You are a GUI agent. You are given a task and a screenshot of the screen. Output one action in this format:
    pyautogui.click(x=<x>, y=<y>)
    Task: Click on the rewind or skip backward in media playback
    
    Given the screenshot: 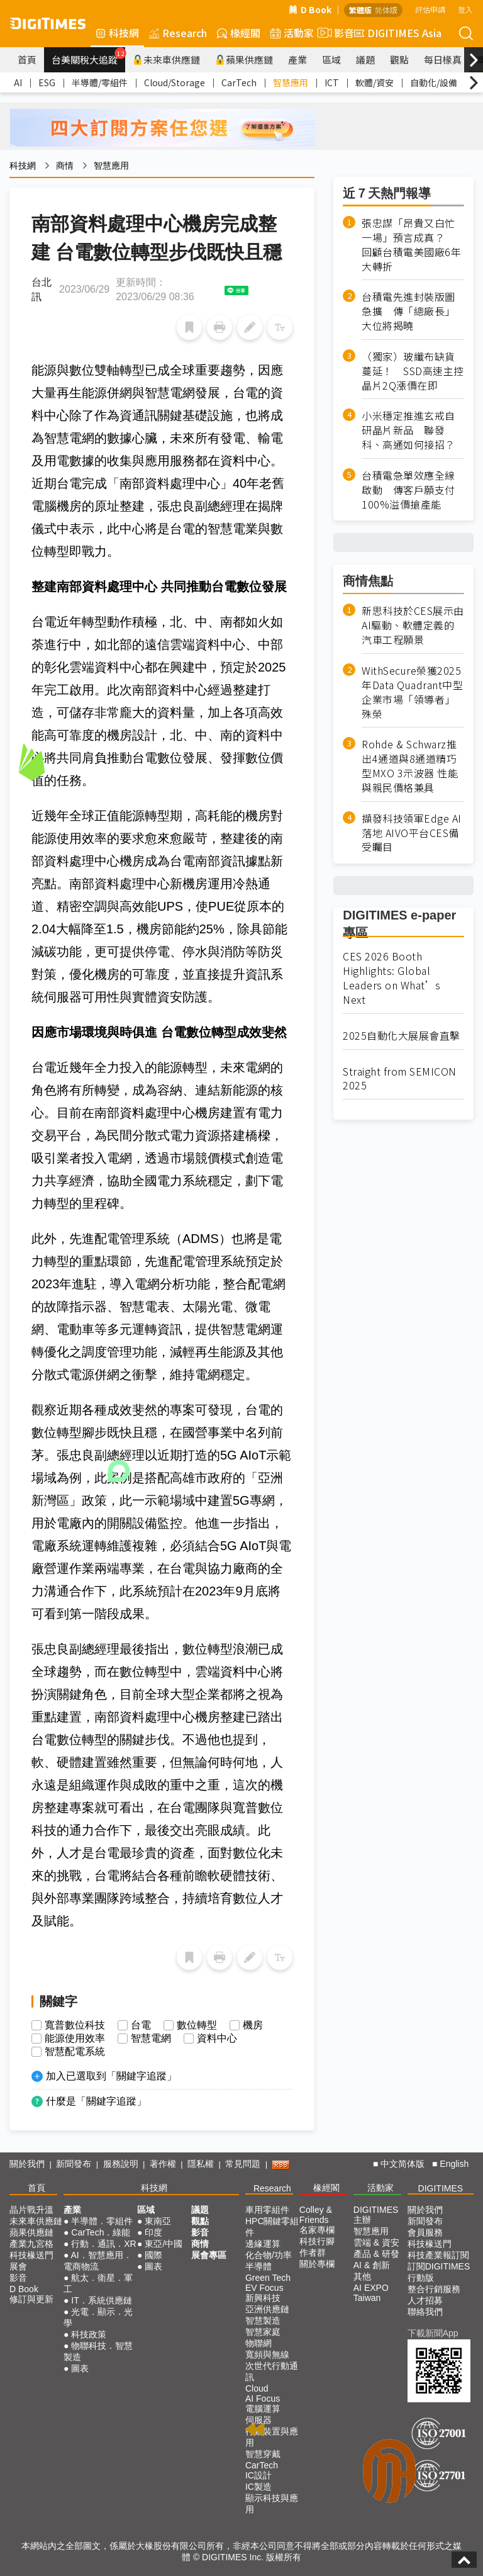 What is the action you would take?
    pyautogui.click(x=255, y=2429)
    